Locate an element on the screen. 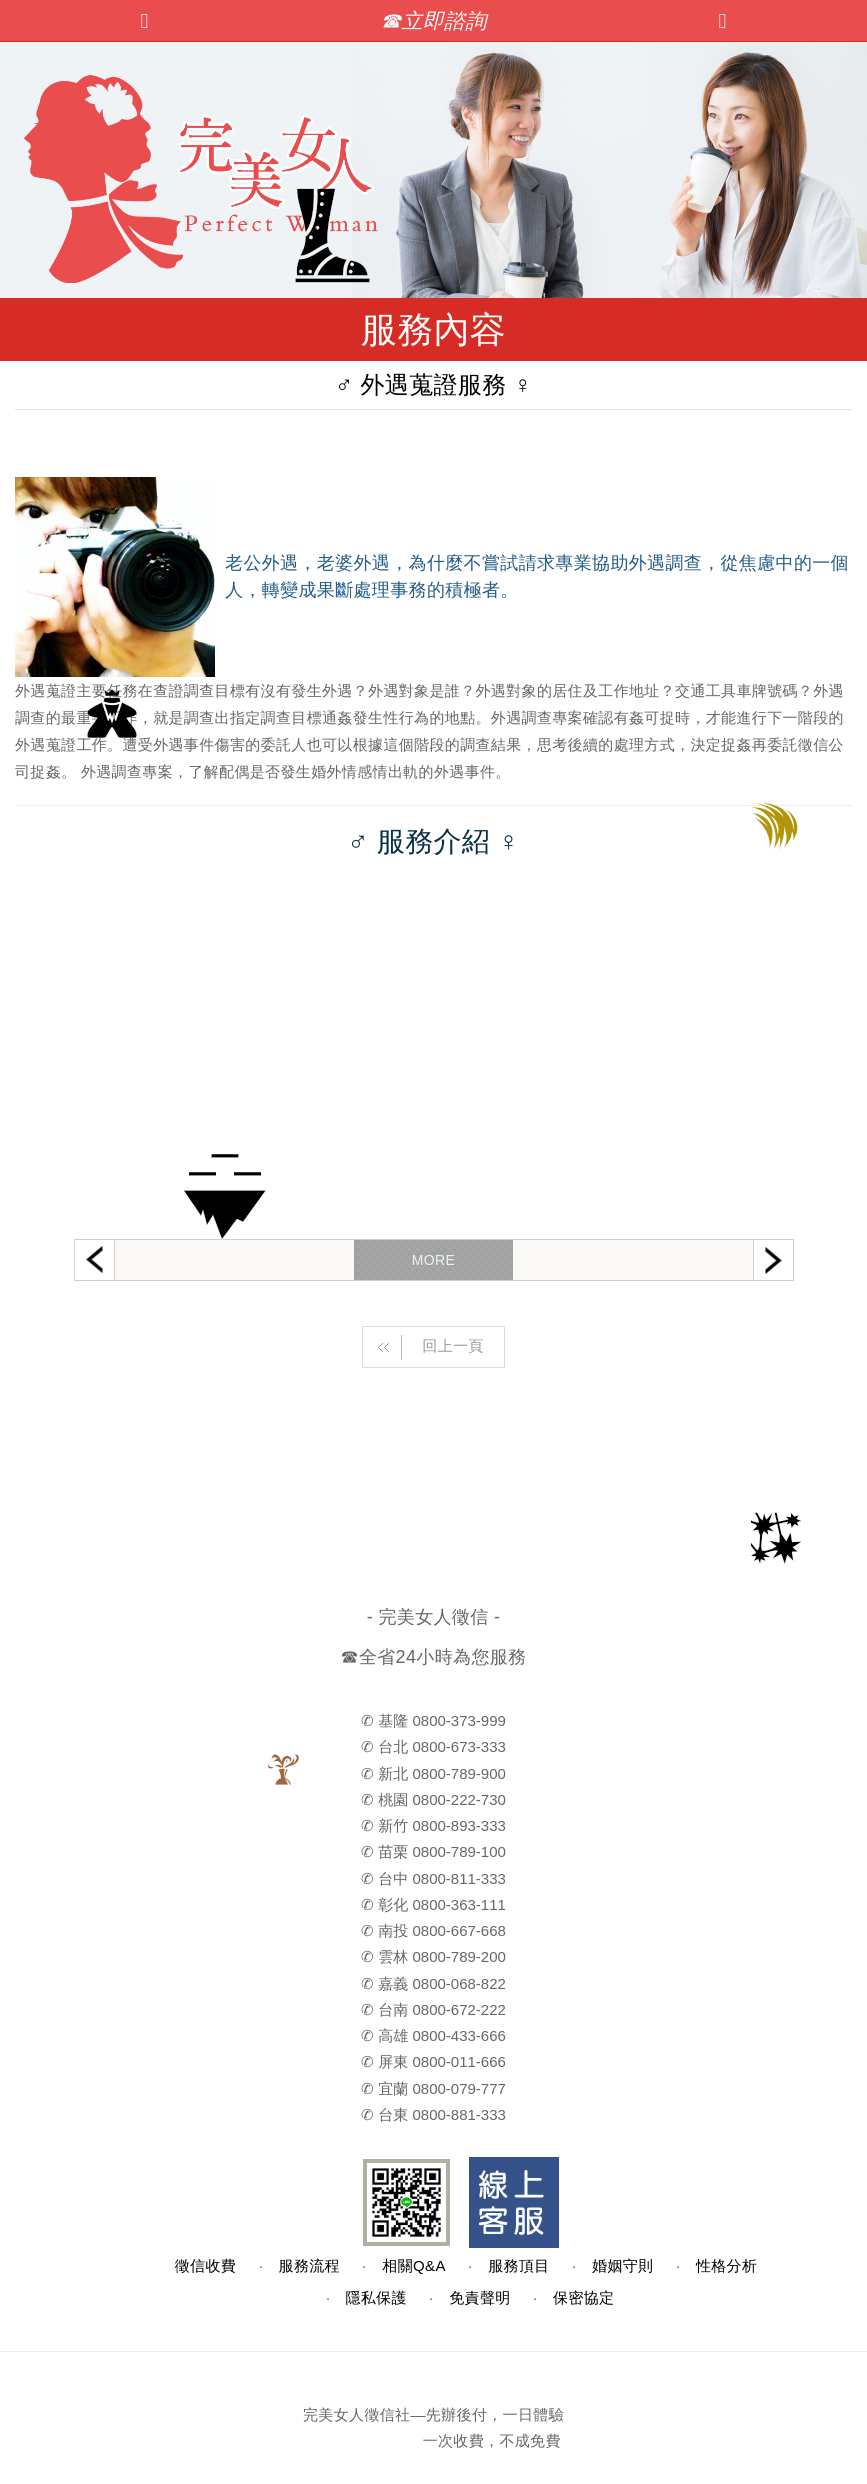  indicates laser or energy weapon effect is located at coordinates (776, 1538).